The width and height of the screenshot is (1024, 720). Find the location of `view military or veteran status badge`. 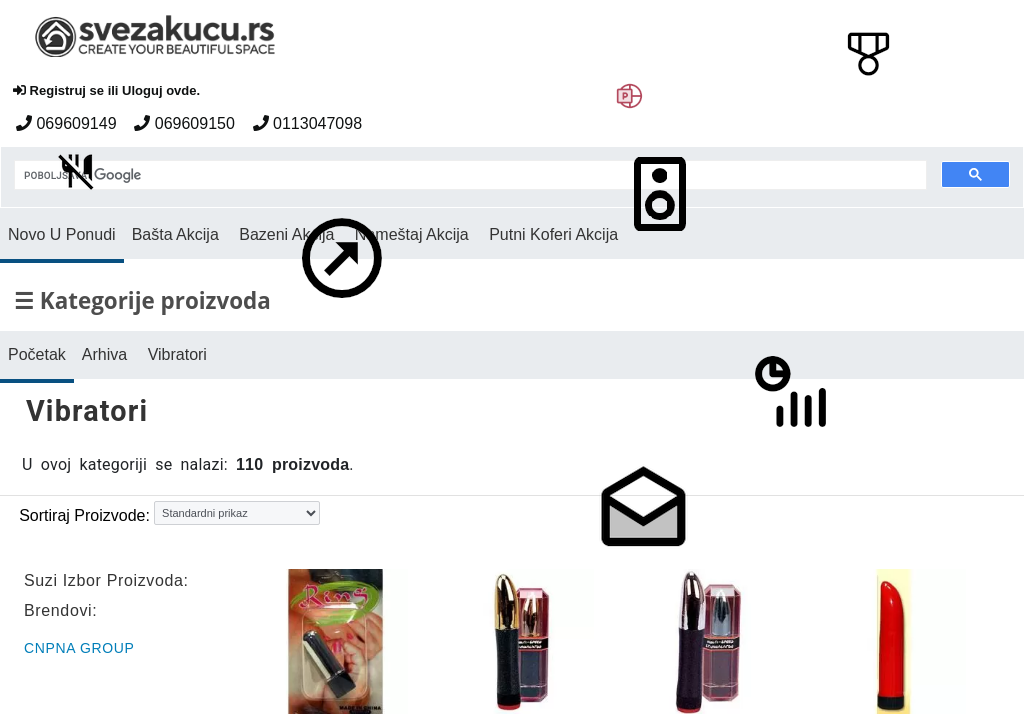

view military or veteran status badge is located at coordinates (868, 51).